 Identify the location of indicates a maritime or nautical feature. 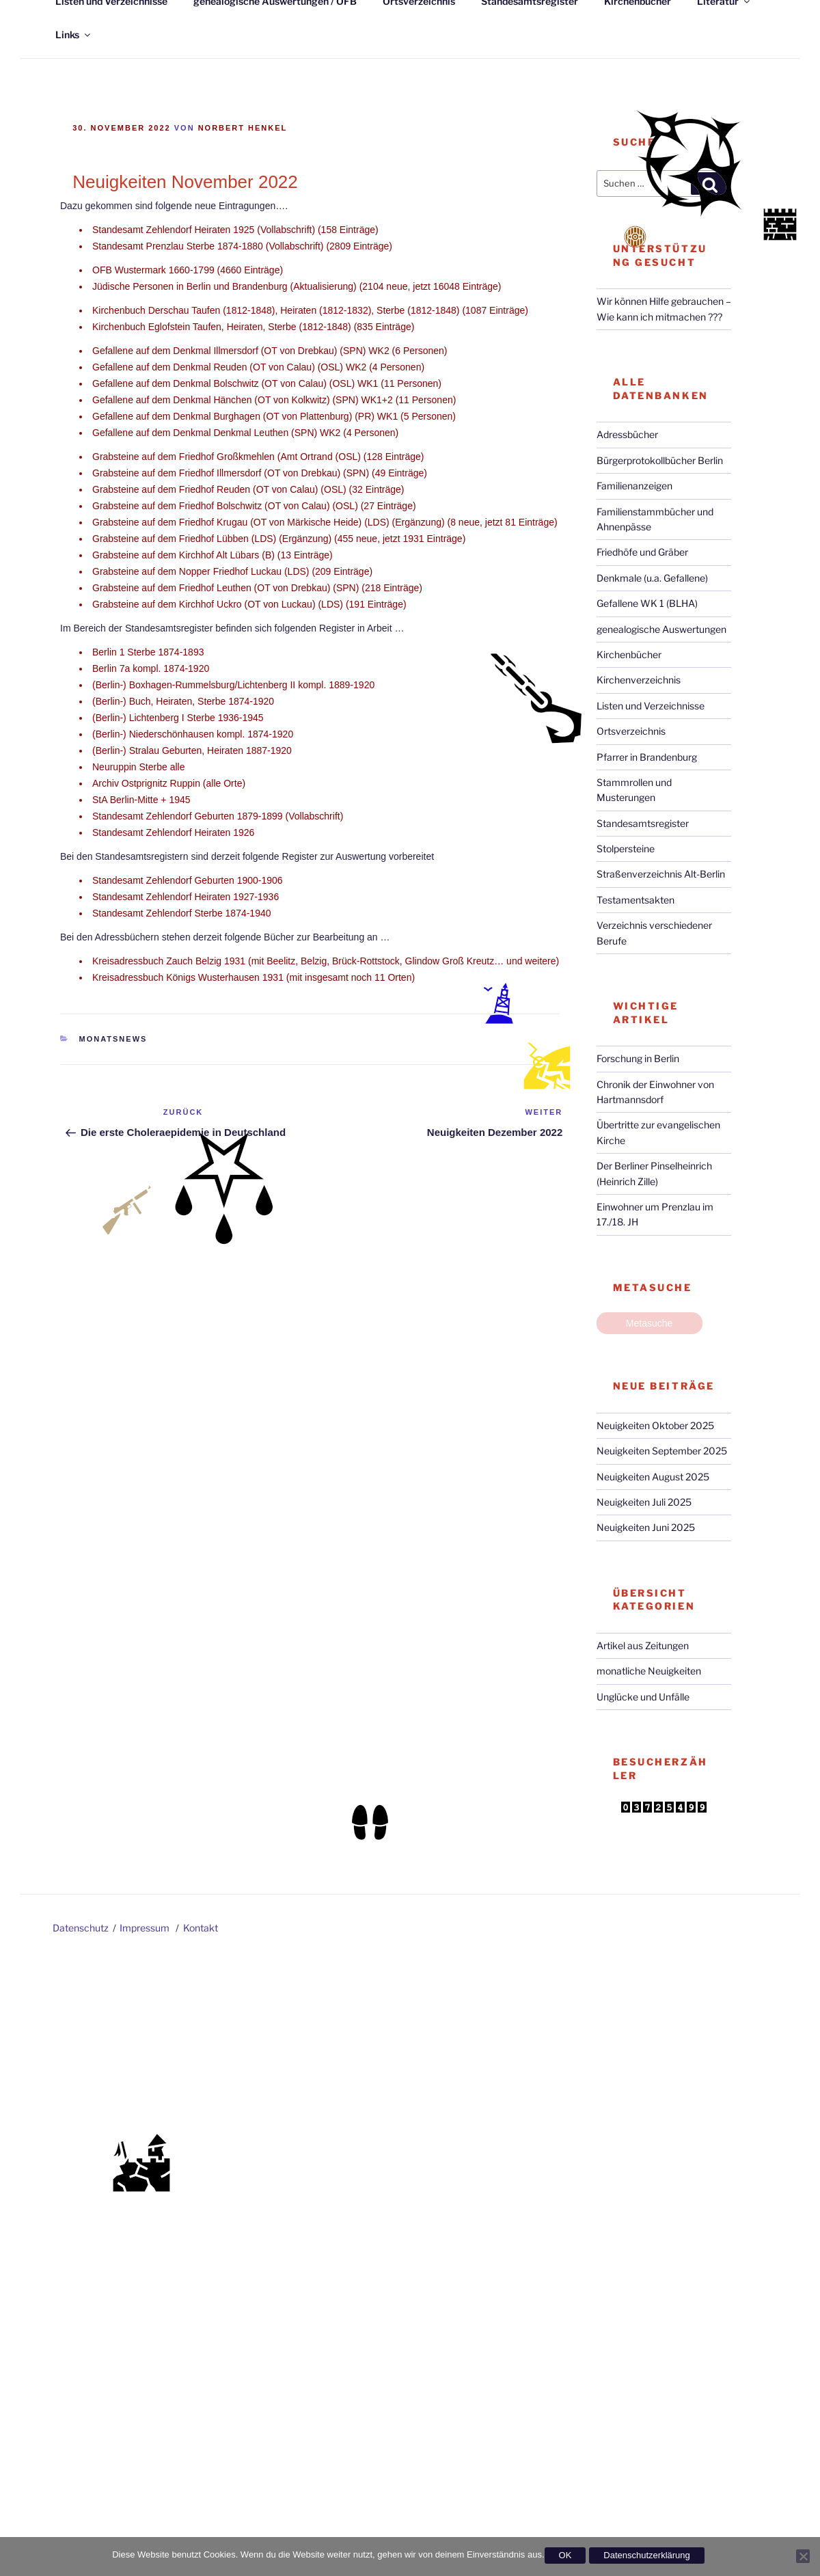
(499, 1003).